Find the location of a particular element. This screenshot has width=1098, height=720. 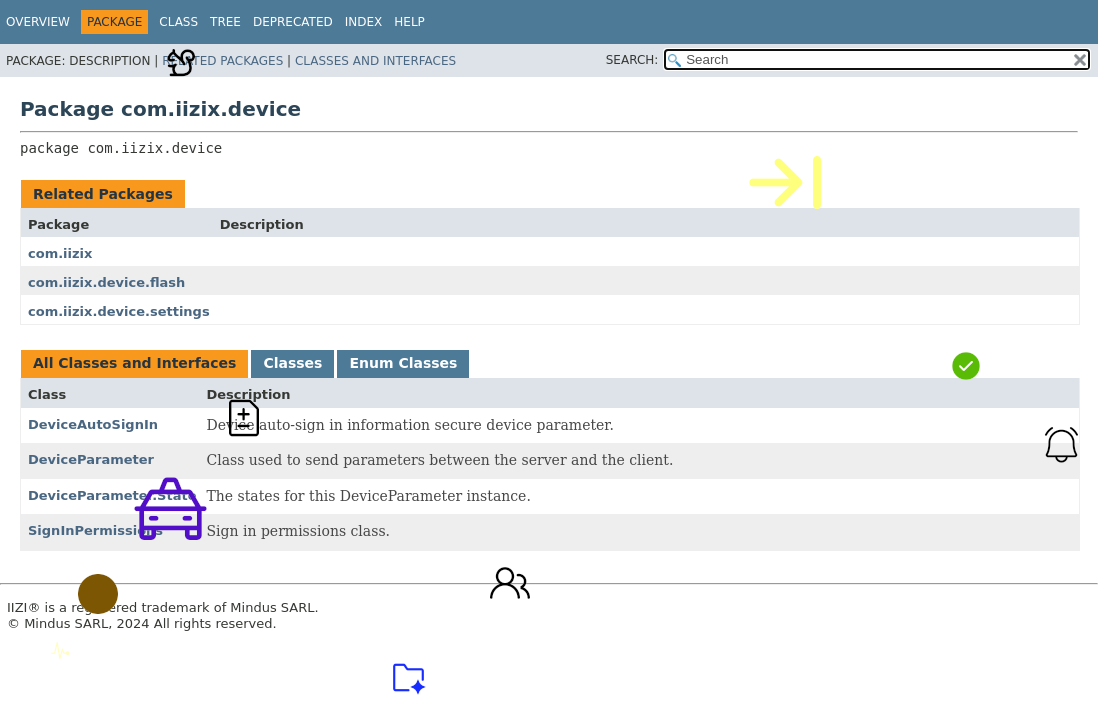

view file differences or changes is located at coordinates (244, 418).